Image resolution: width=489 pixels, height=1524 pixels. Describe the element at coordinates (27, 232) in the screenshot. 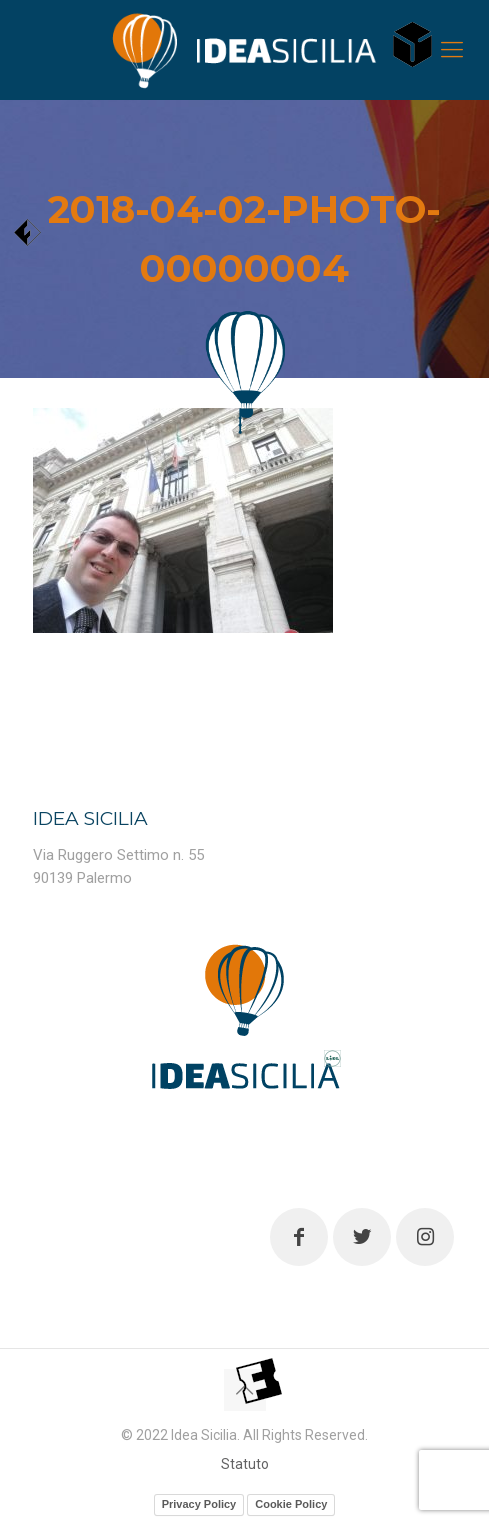

I see `flashforge brand logo` at that location.